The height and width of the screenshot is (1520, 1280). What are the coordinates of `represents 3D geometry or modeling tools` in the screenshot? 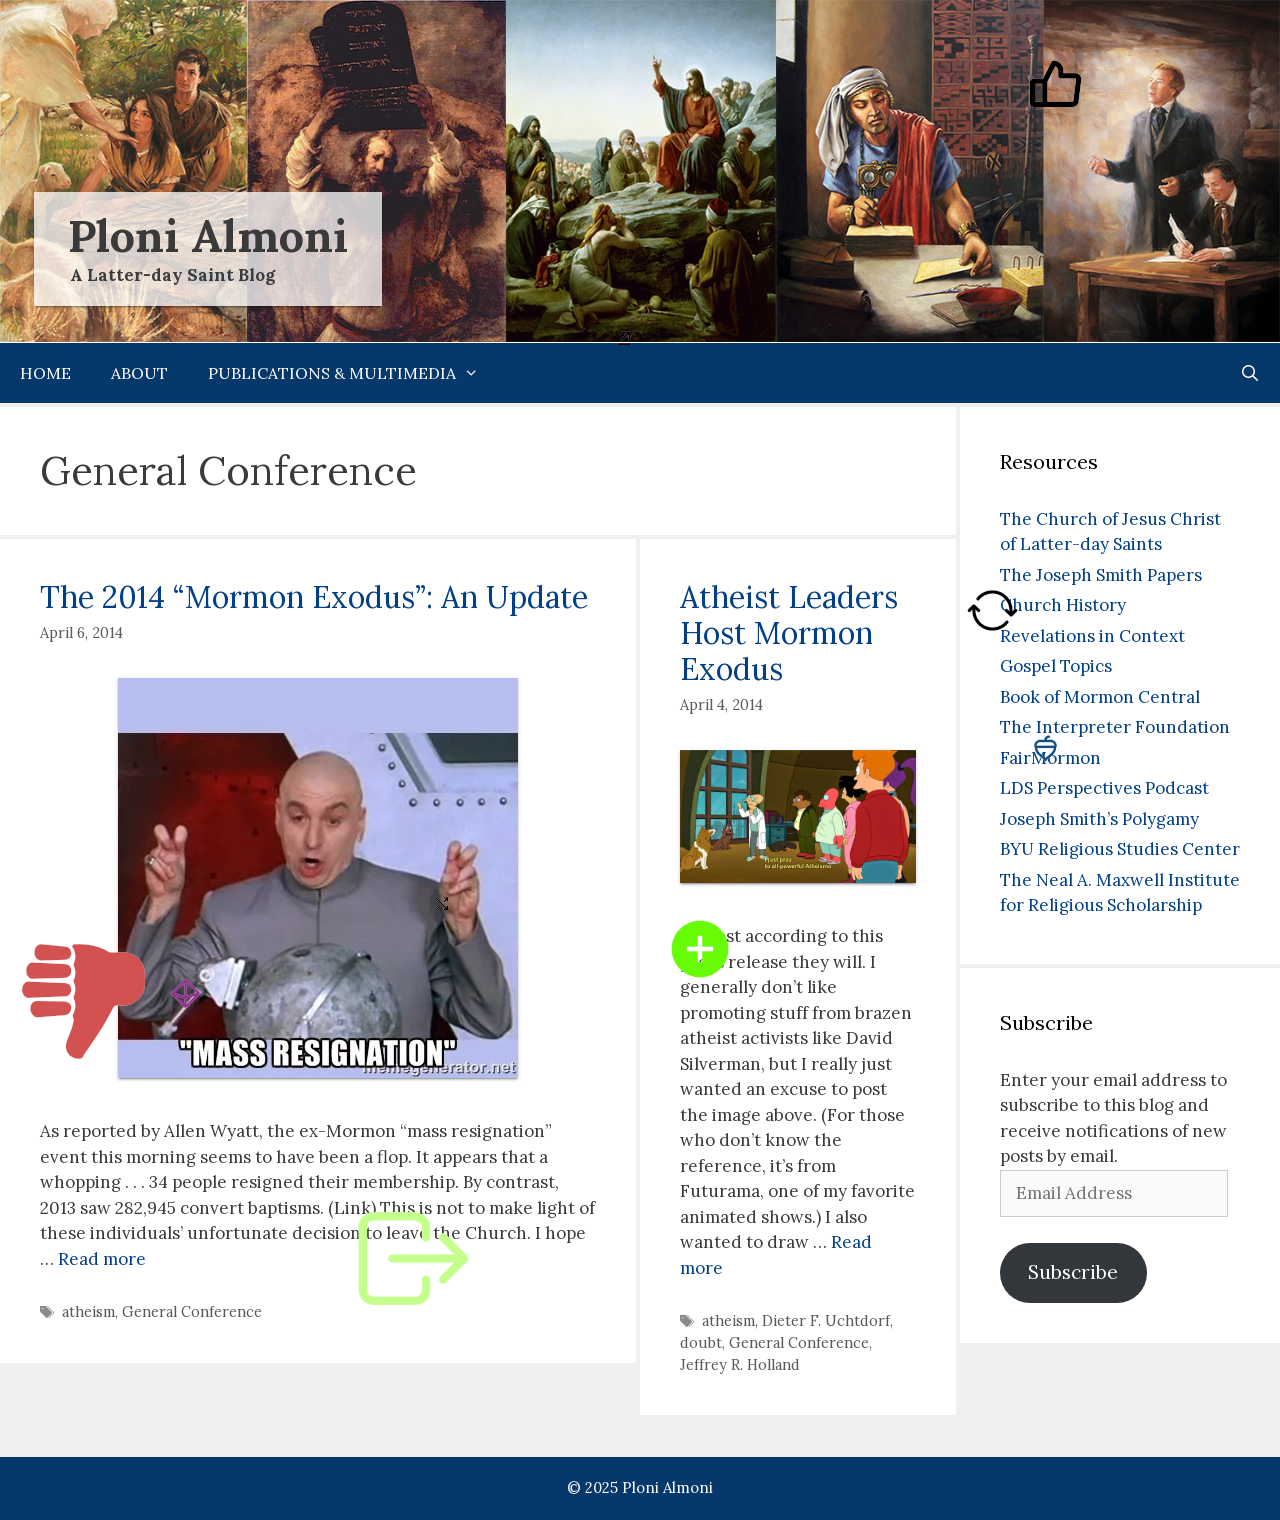 It's located at (185, 993).